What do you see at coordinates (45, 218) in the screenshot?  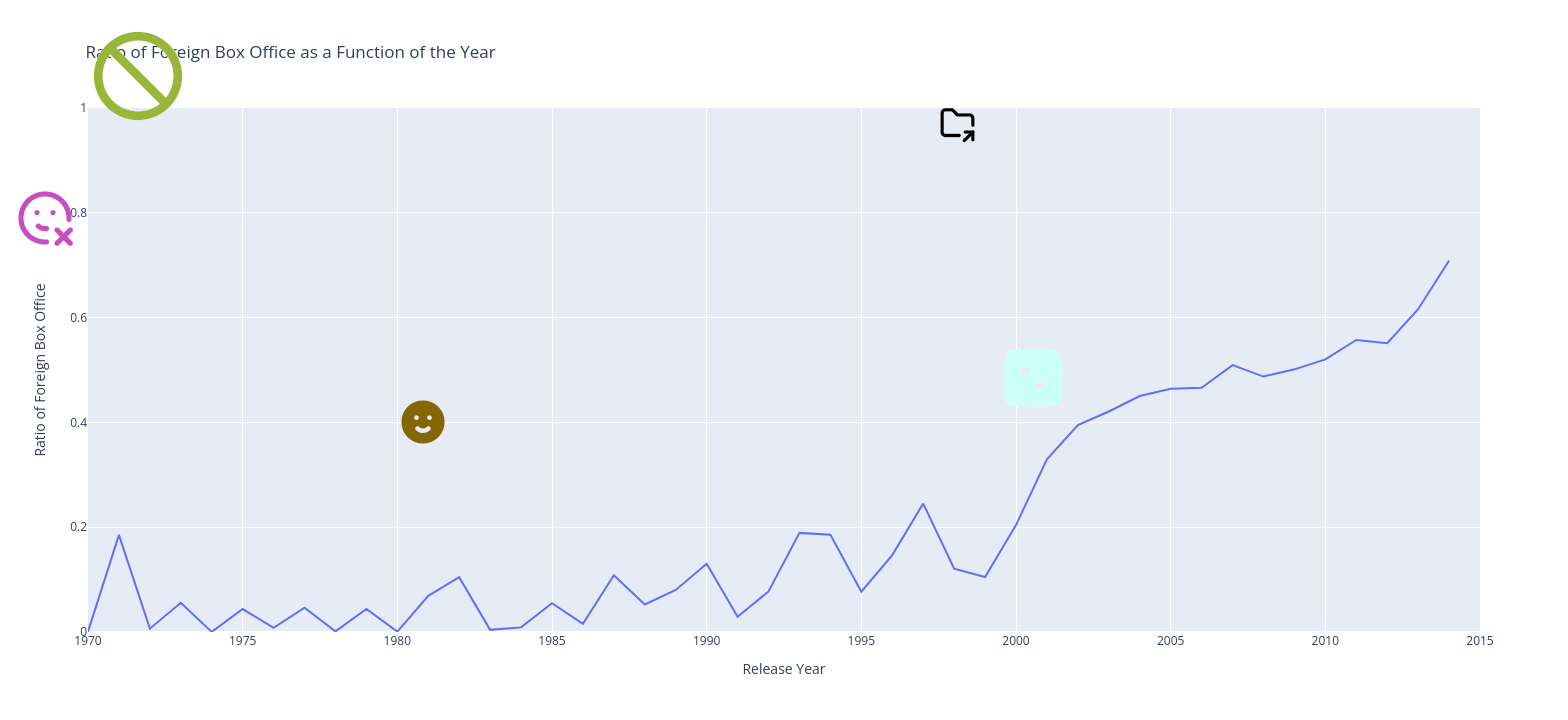 I see `remove or cancel a mood/reaction` at bounding box center [45, 218].